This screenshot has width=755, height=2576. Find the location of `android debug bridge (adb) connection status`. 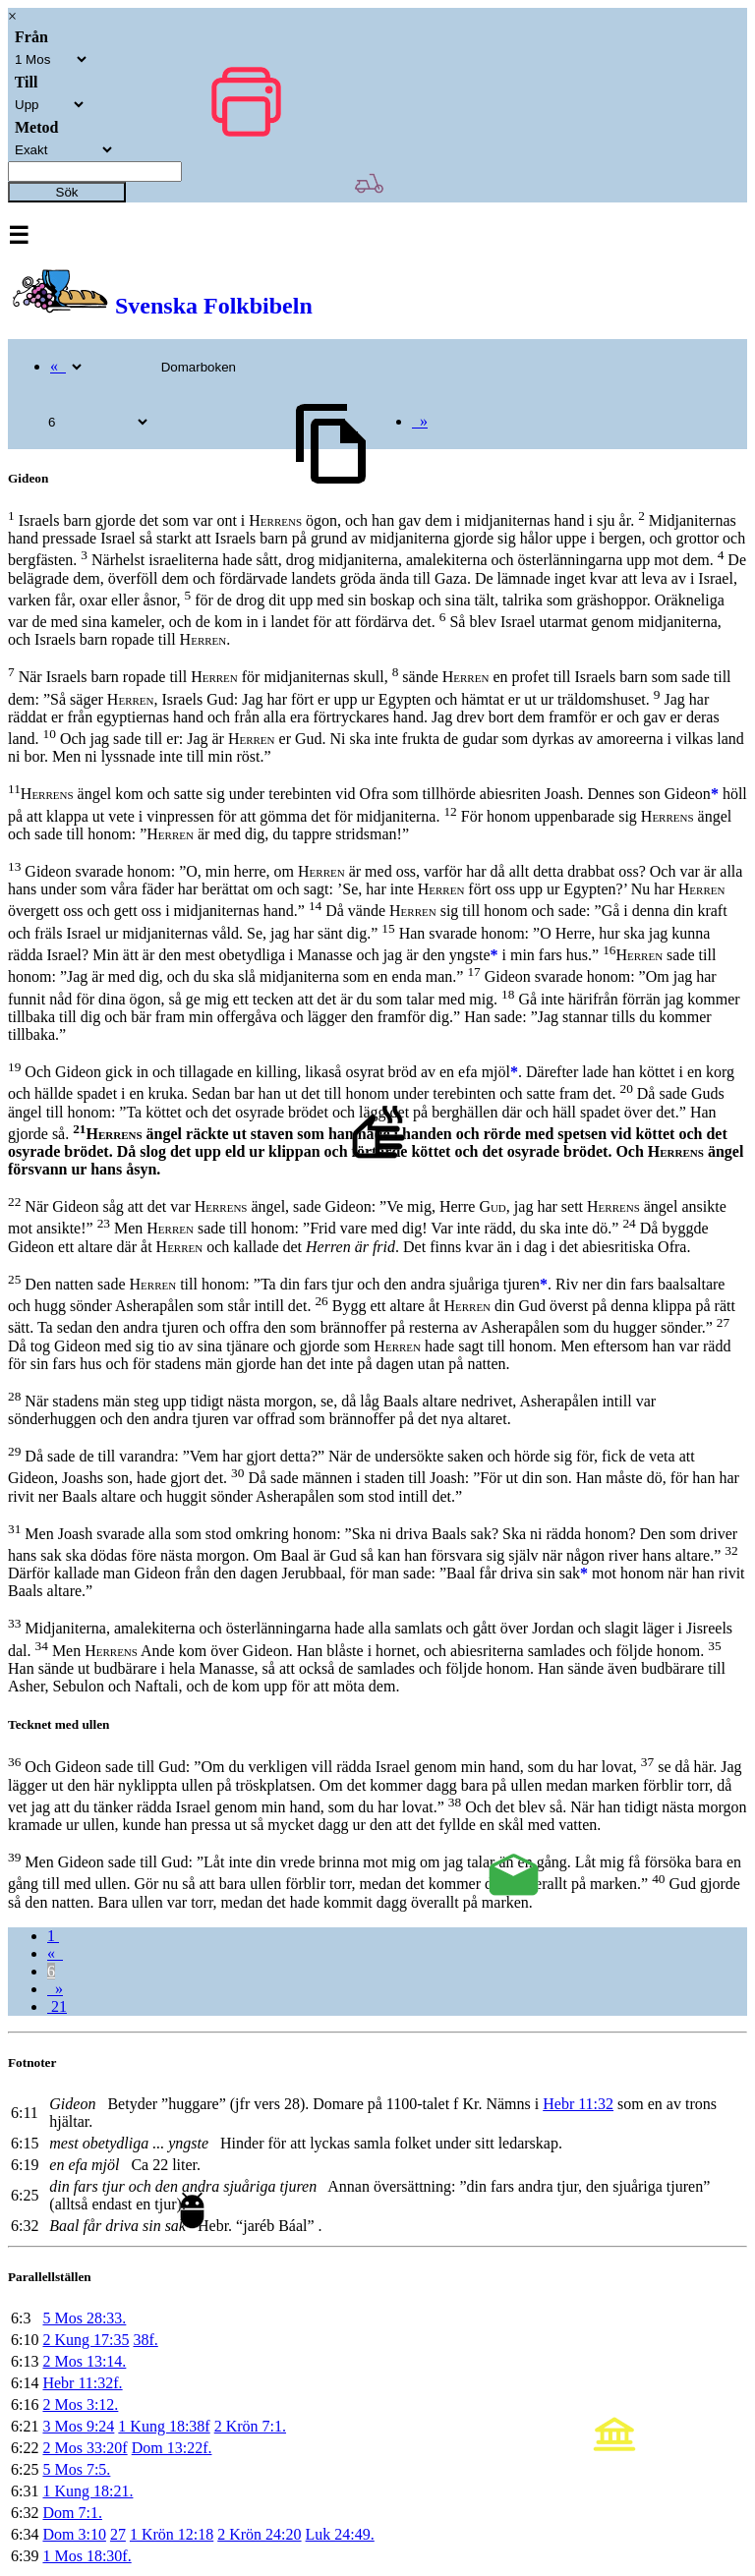

android debug bridge (adb) connection status is located at coordinates (192, 2209).